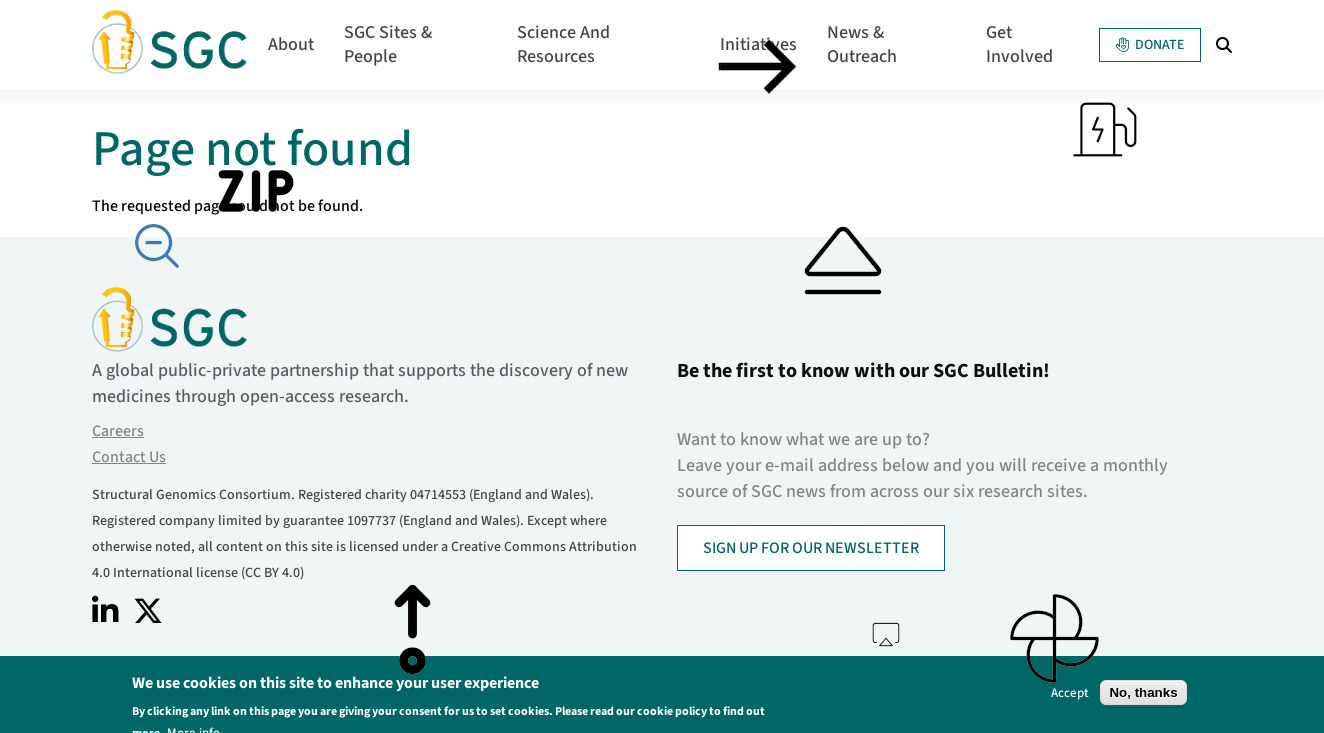 Image resolution: width=1324 pixels, height=733 pixels. Describe the element at coordinates (157, 246) in the screenshot. I see `zoom out` at that location.